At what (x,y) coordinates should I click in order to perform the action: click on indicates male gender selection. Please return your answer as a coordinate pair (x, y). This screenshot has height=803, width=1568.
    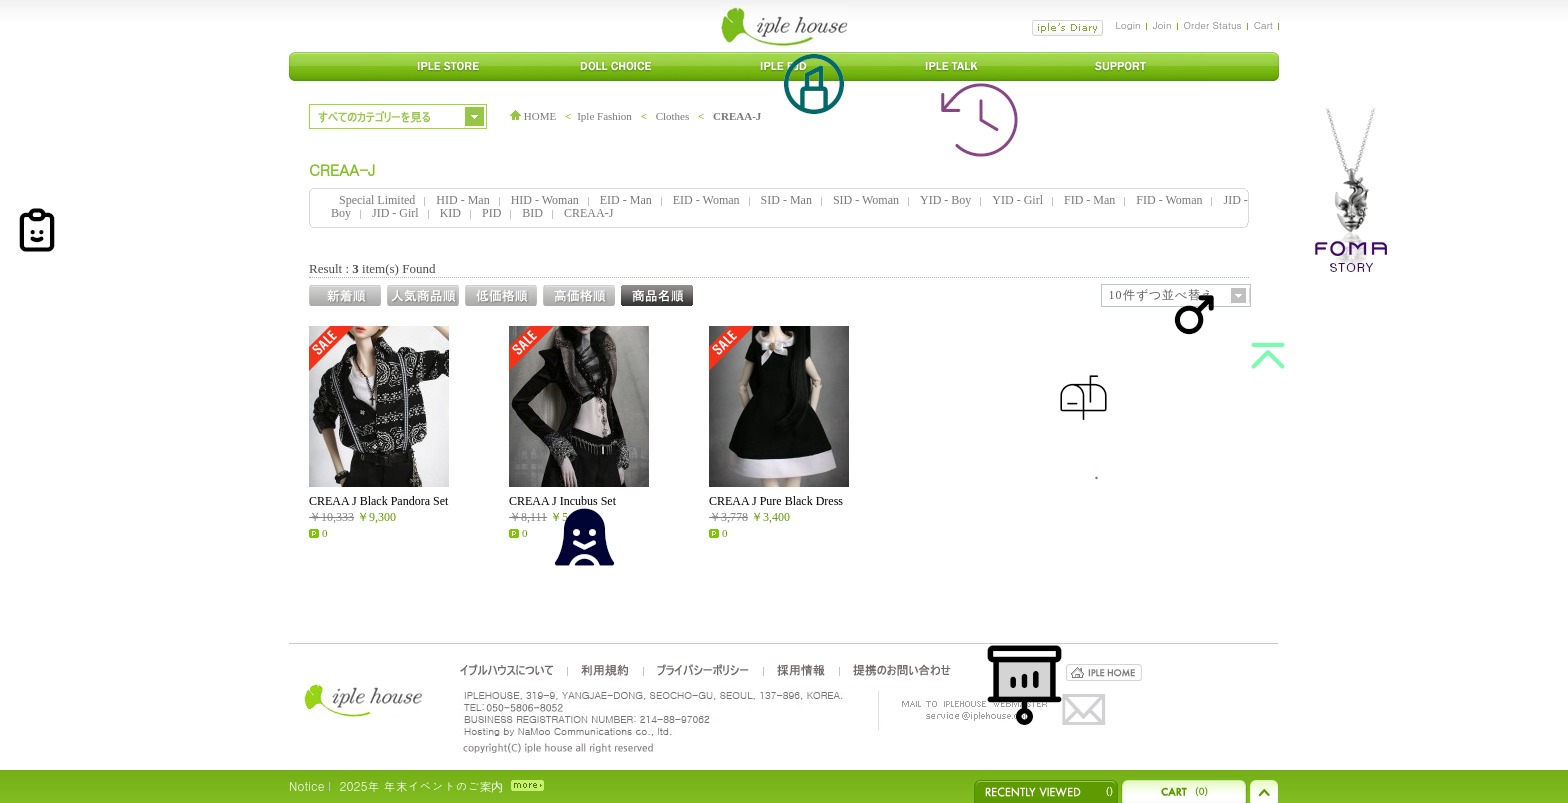
    Looking at the image, I should click on (1193, 316).